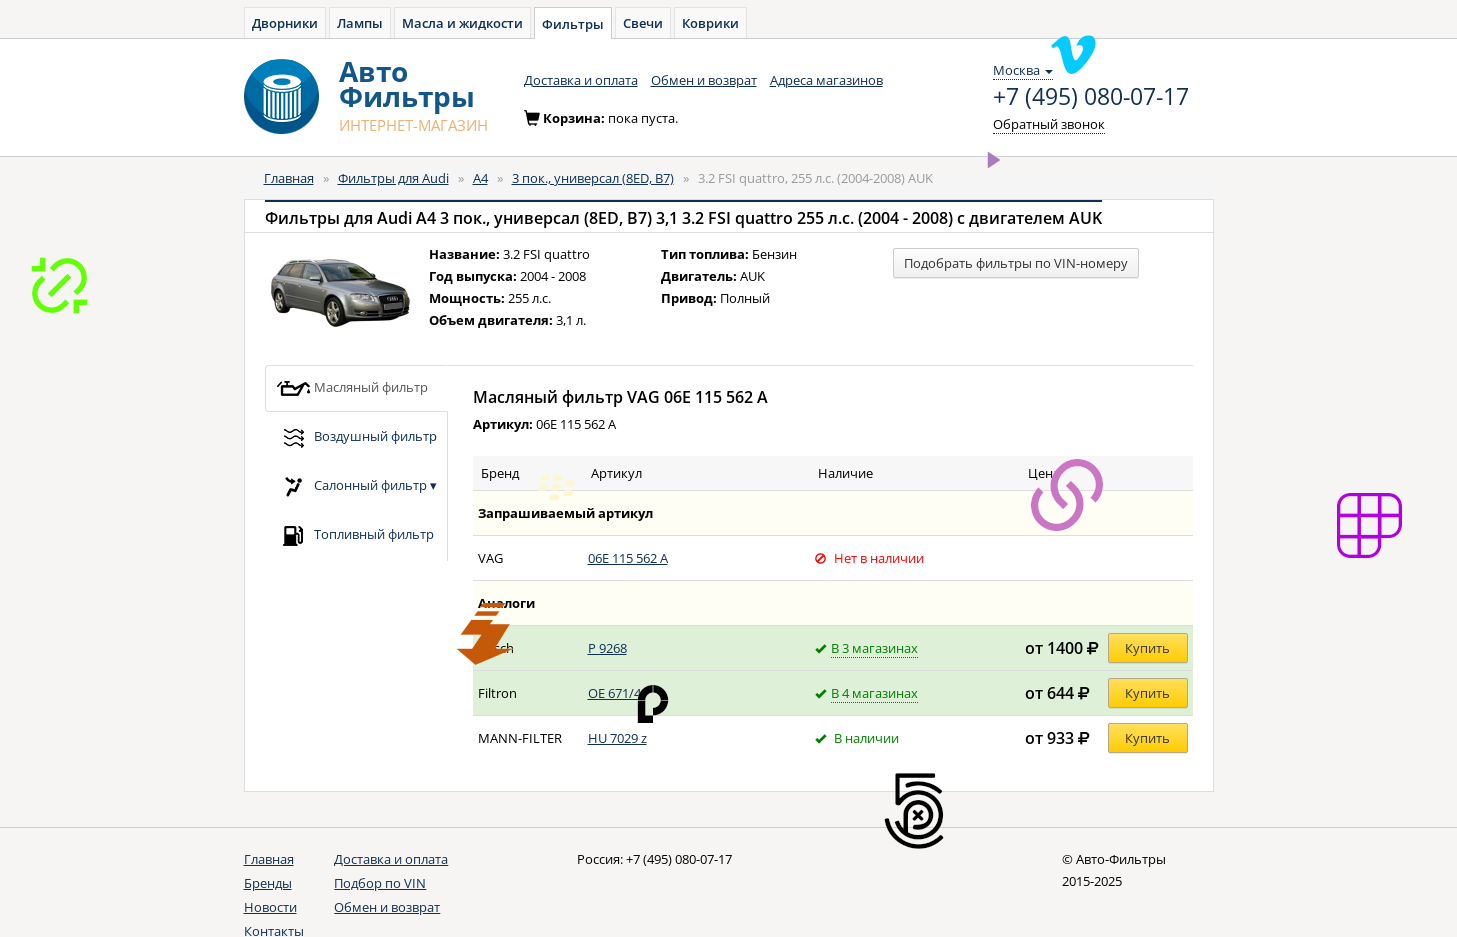 The width and height of the screenshot is (1457, 937). Describe the element at coordinates (992, 160) in the screenshot. I see `play media content` at that location.